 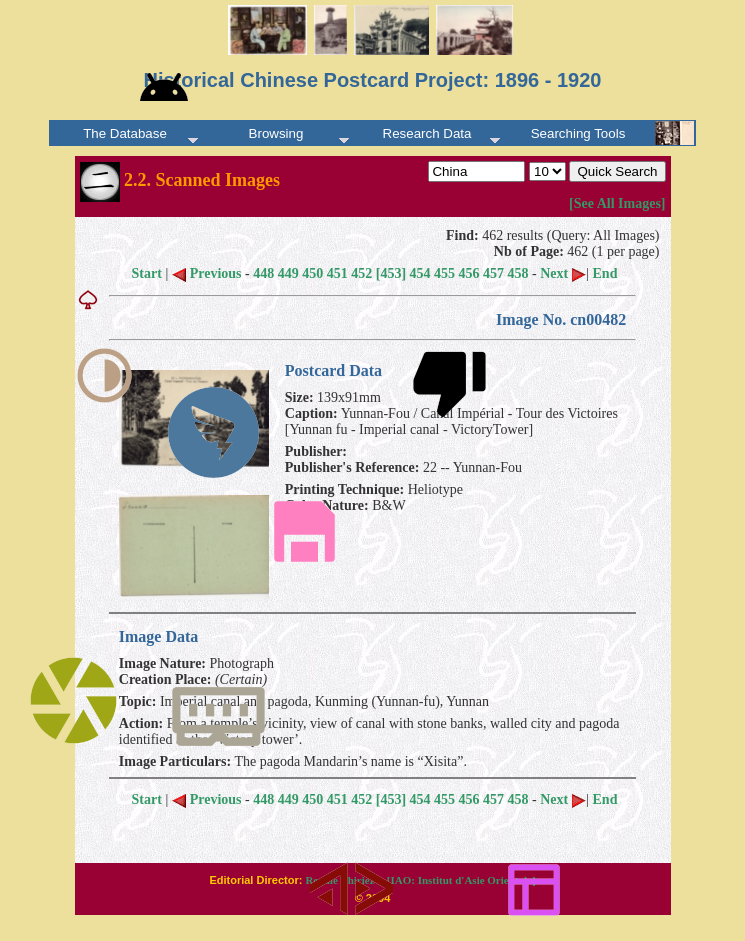 What do you see at coordinates (104, 375) in the screenshot?
I see `adjust display contrast settings` at bounding box center [104, 375].